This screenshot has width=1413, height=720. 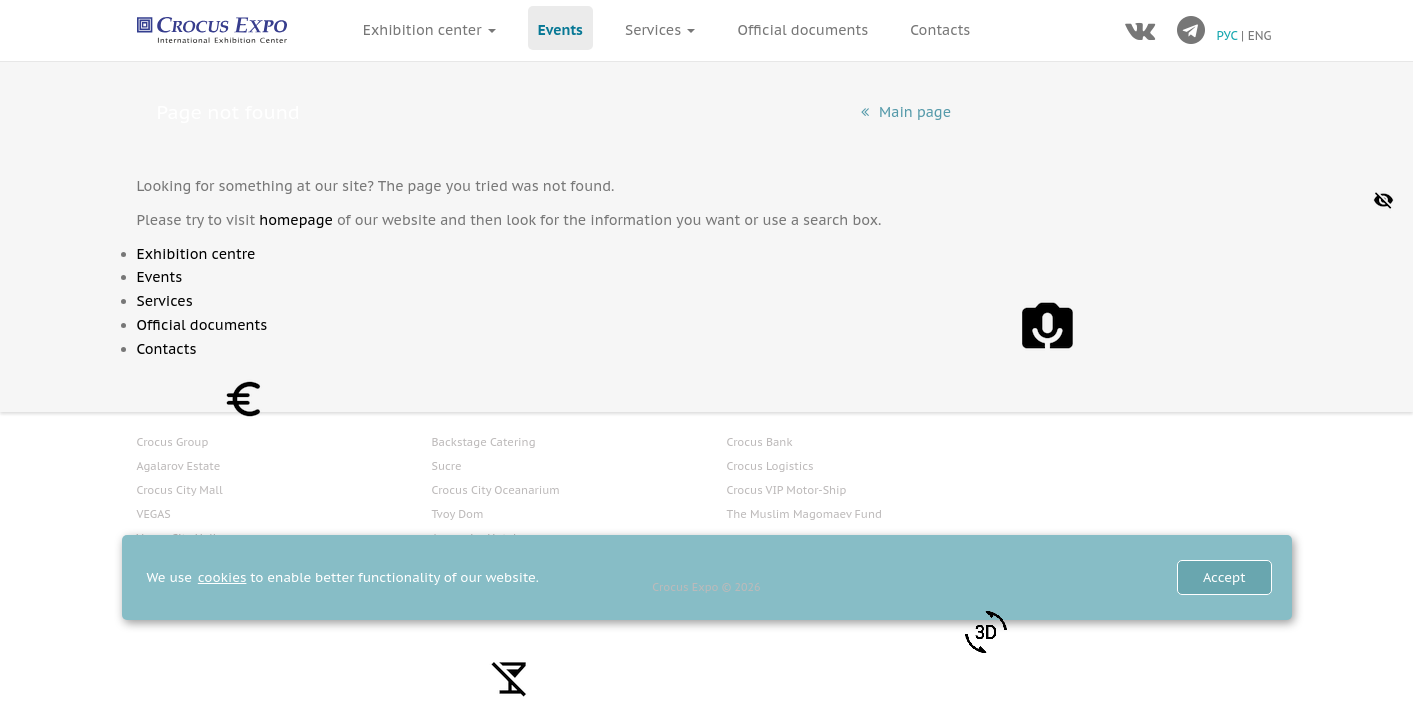 What do you see at coordinates (244, 399) in the screenshot?
I see `view pricing in euros` at bounding box center [244, 399].